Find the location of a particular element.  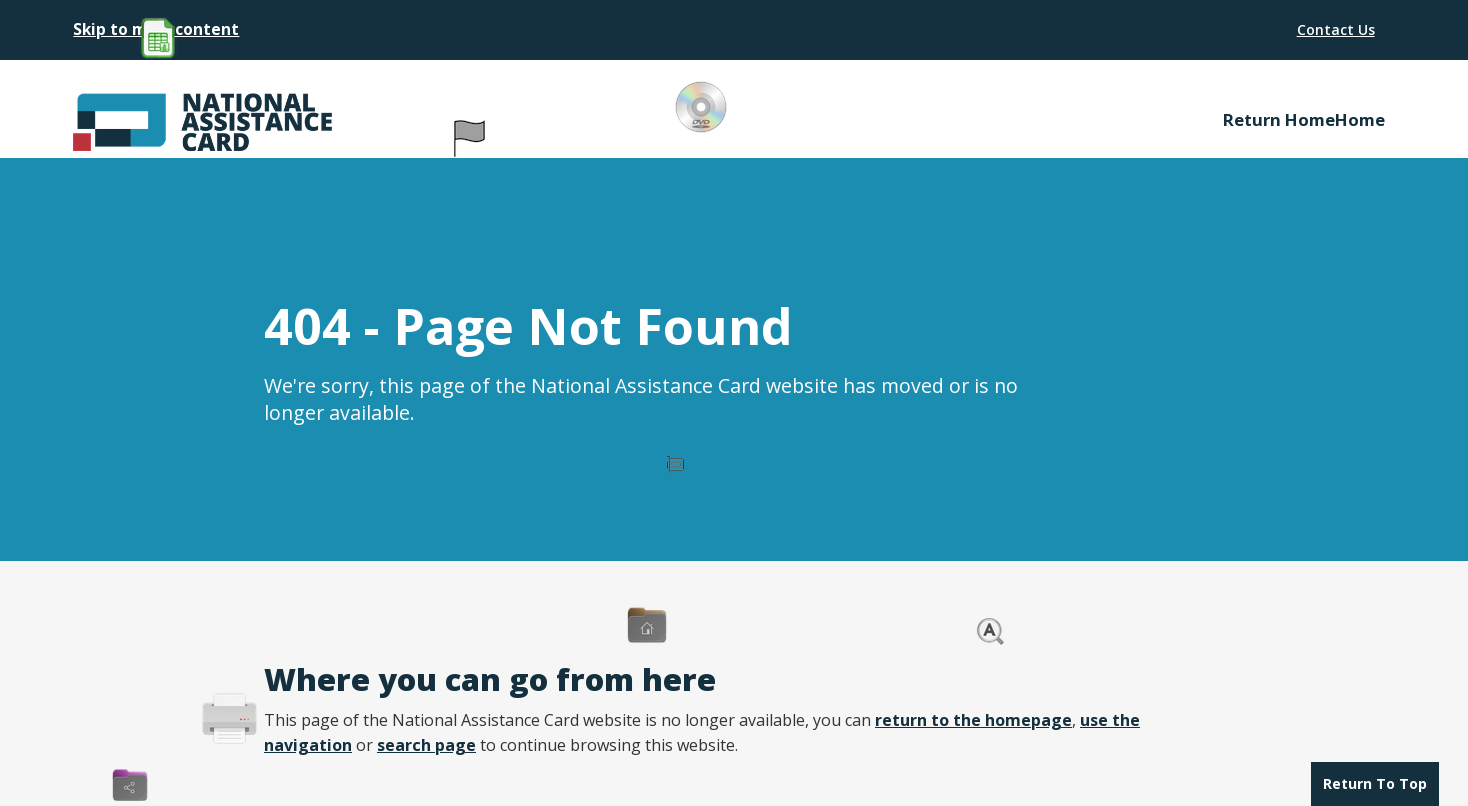

search within file contents is located at coordinates (990, 631).